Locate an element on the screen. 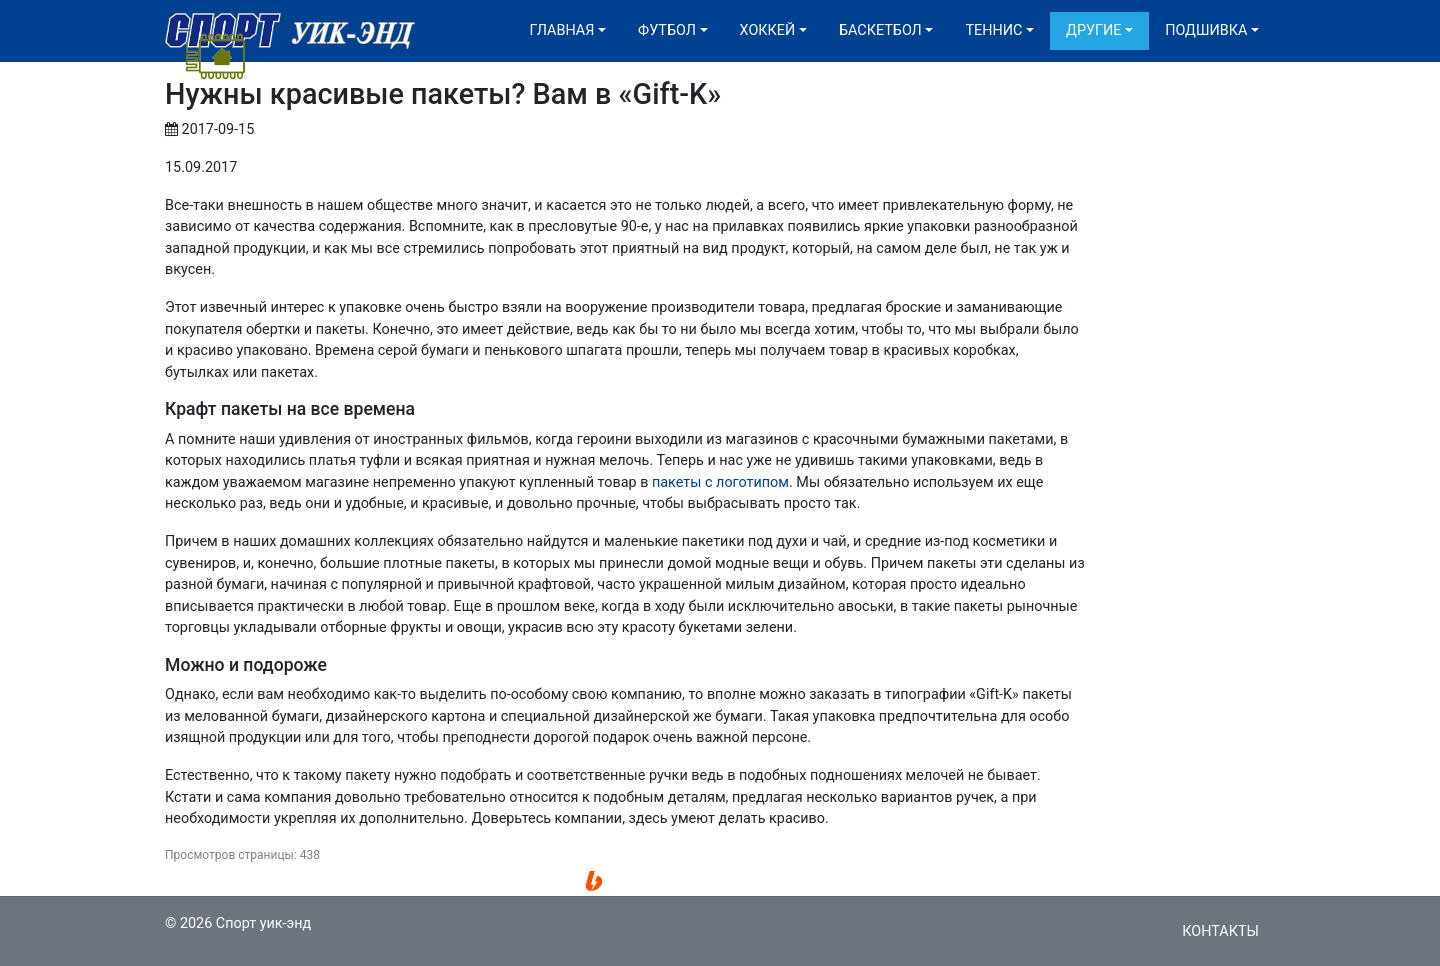 This screenshot has height=966, width=1440. open esphome home automation settings is located at coordinates (215, 56).